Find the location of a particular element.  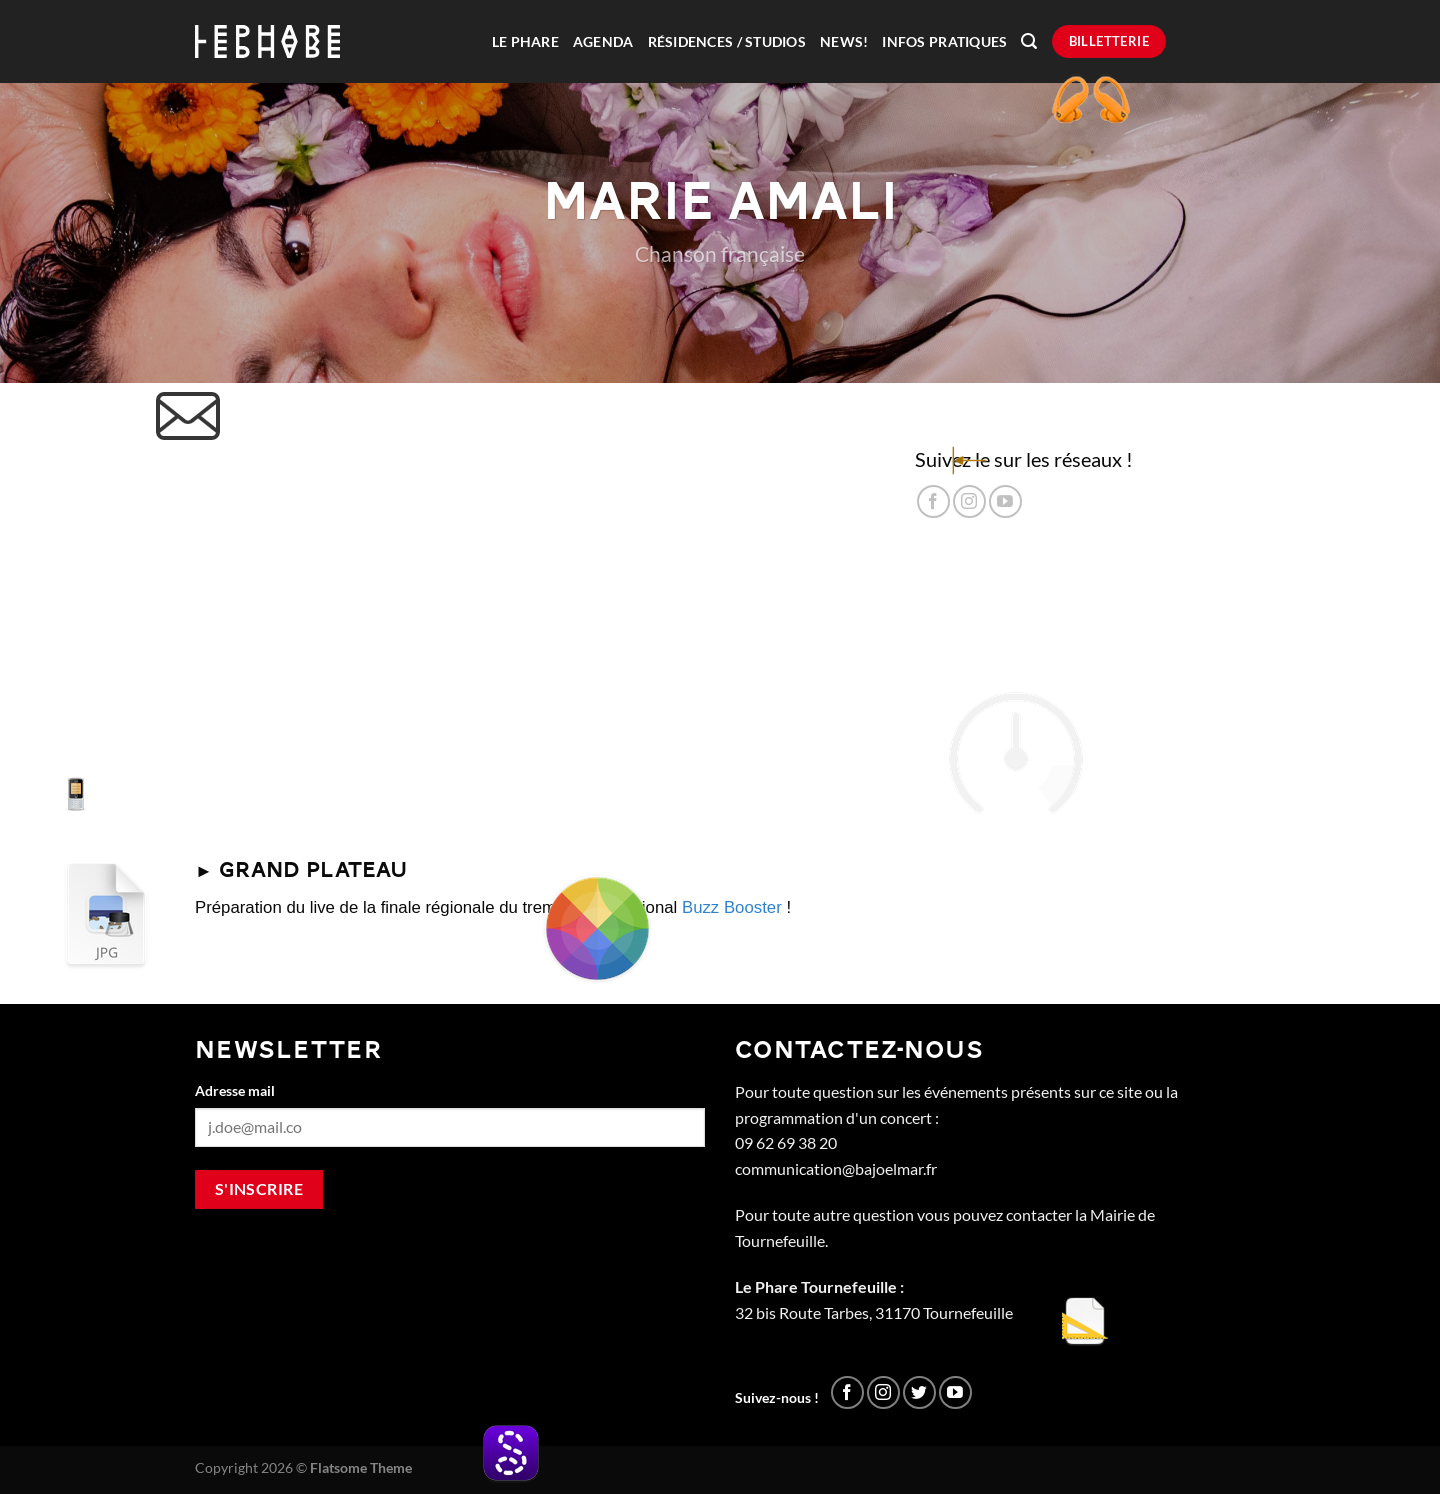

open Seamly2D pattern drafting application is located at coordinates (511, 1453).